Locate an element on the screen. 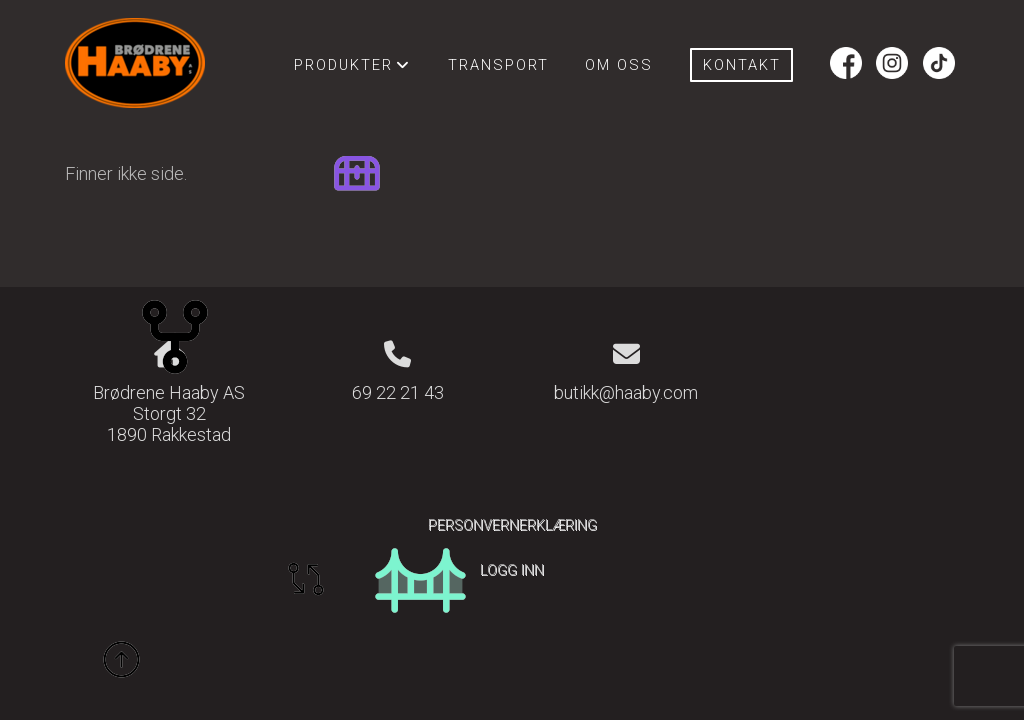 The width and height of the screenshot is (1024, 720). access stored rewards or collectibles is located at coordinates (357, 174).